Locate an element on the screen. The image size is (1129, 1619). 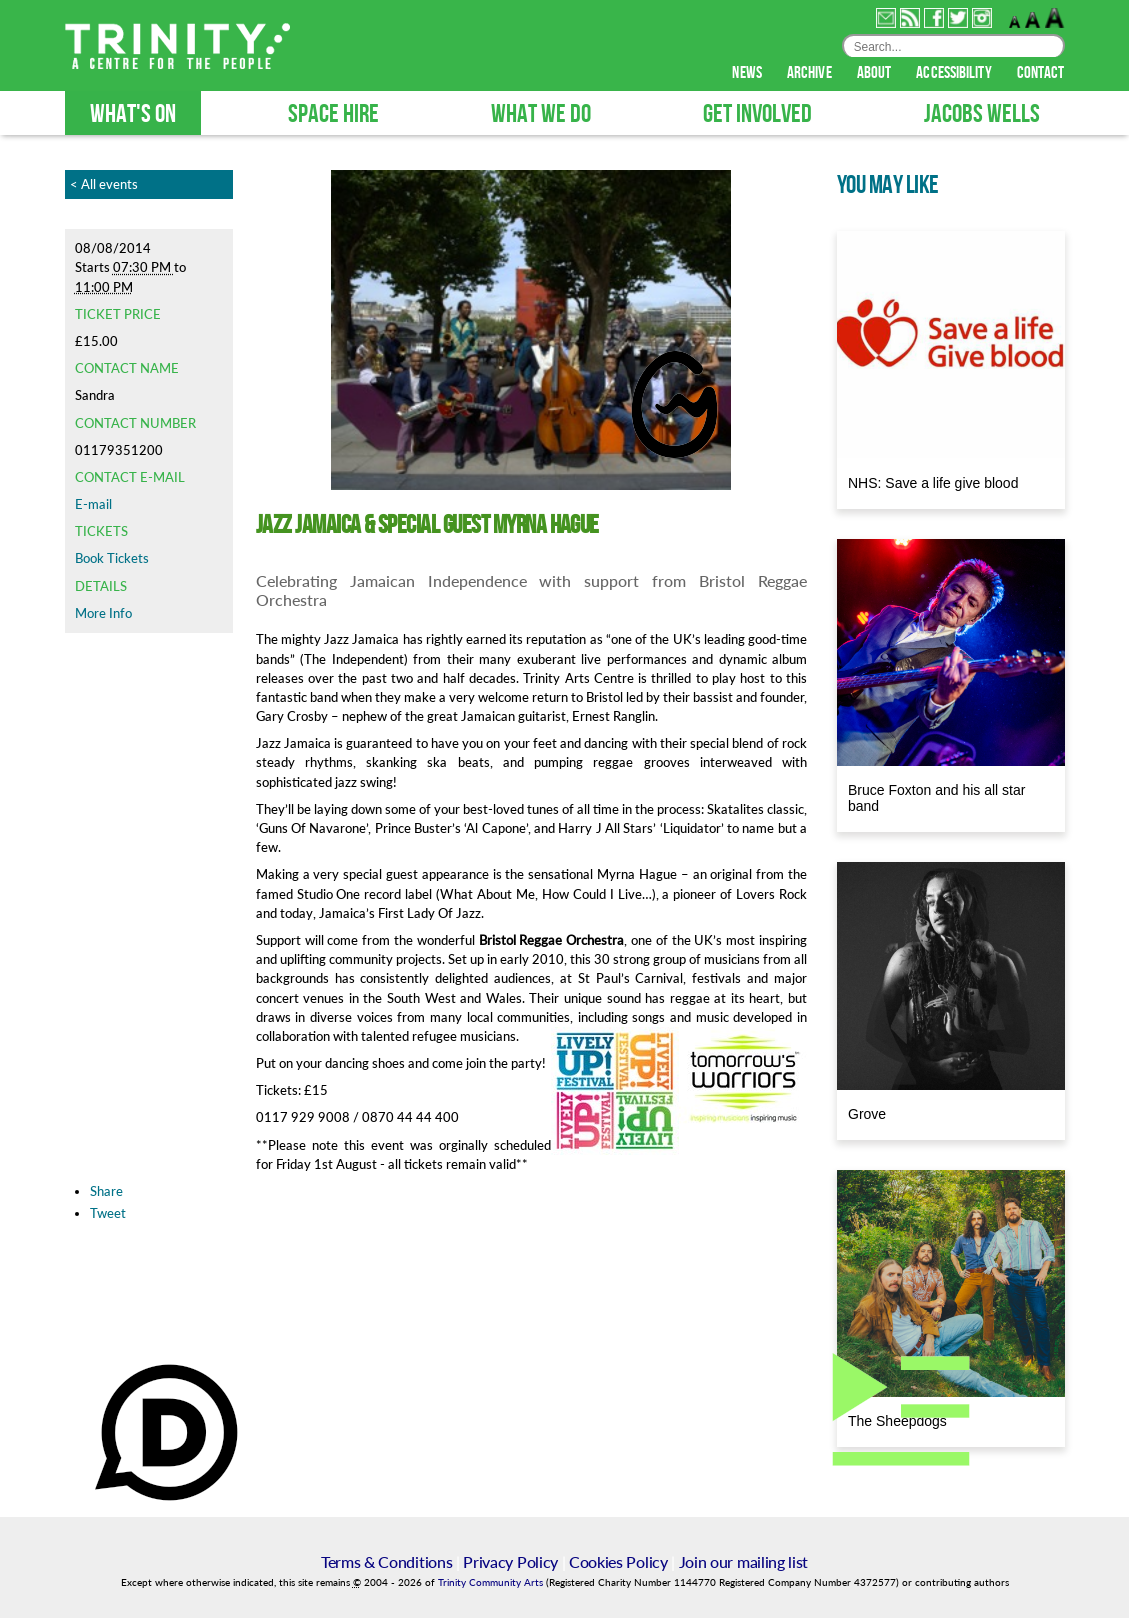
open wegame gaming platform is located at coordinates (674, 404).